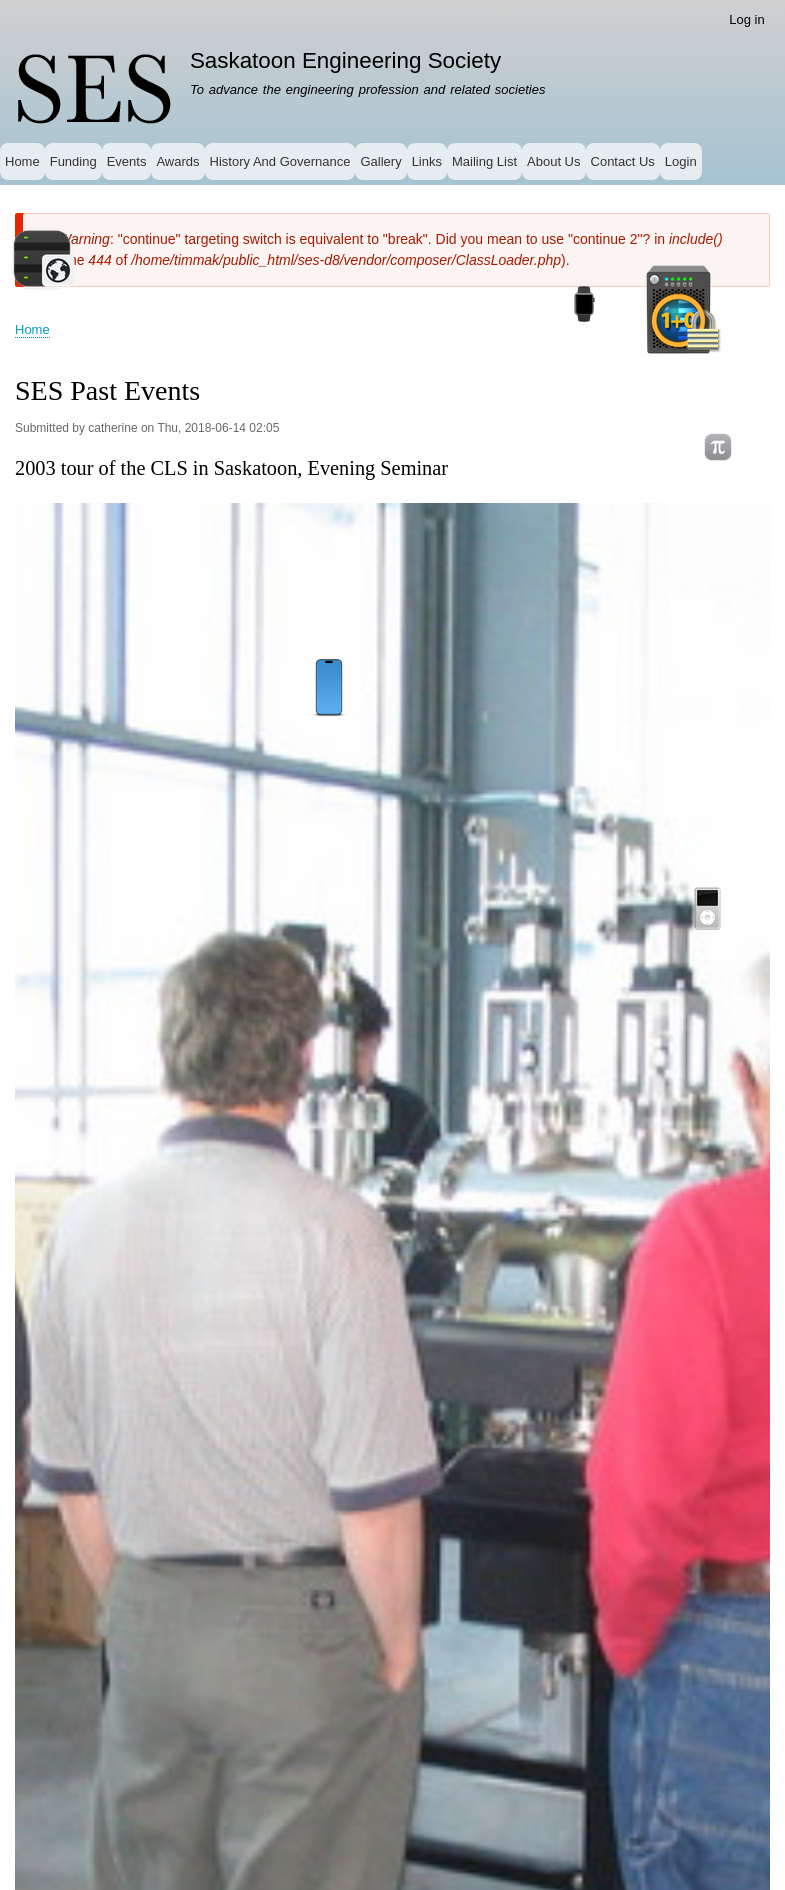 Image resolution: width=785 pixels, height=1890 pixels. I want to click on configure web server network settings, so click(42, 259).